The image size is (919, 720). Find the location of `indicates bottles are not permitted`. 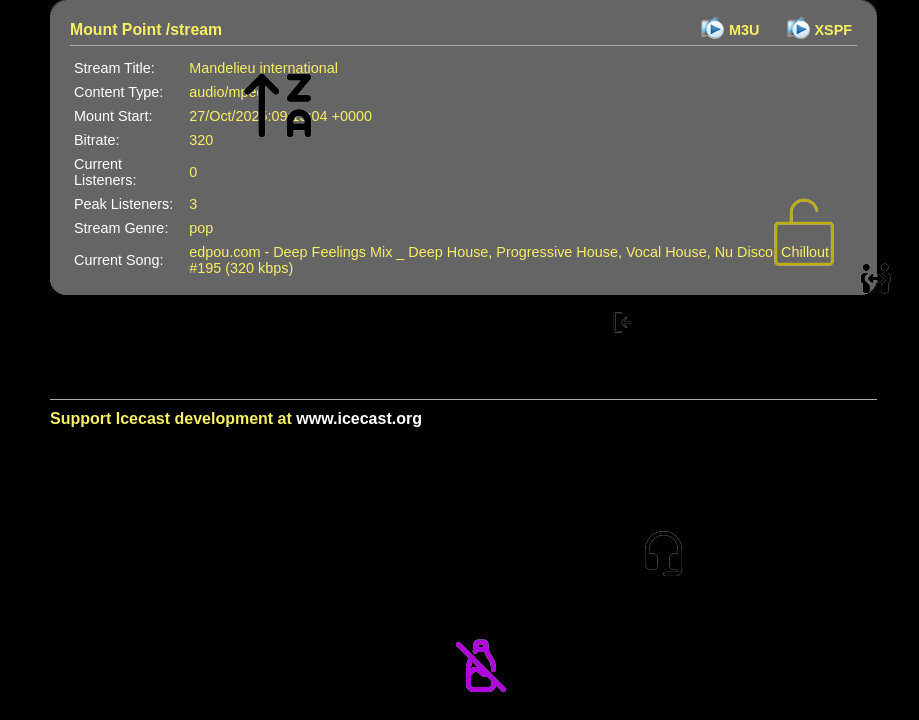

indicates bottles are not permitted is located at coordinates (481, 667).